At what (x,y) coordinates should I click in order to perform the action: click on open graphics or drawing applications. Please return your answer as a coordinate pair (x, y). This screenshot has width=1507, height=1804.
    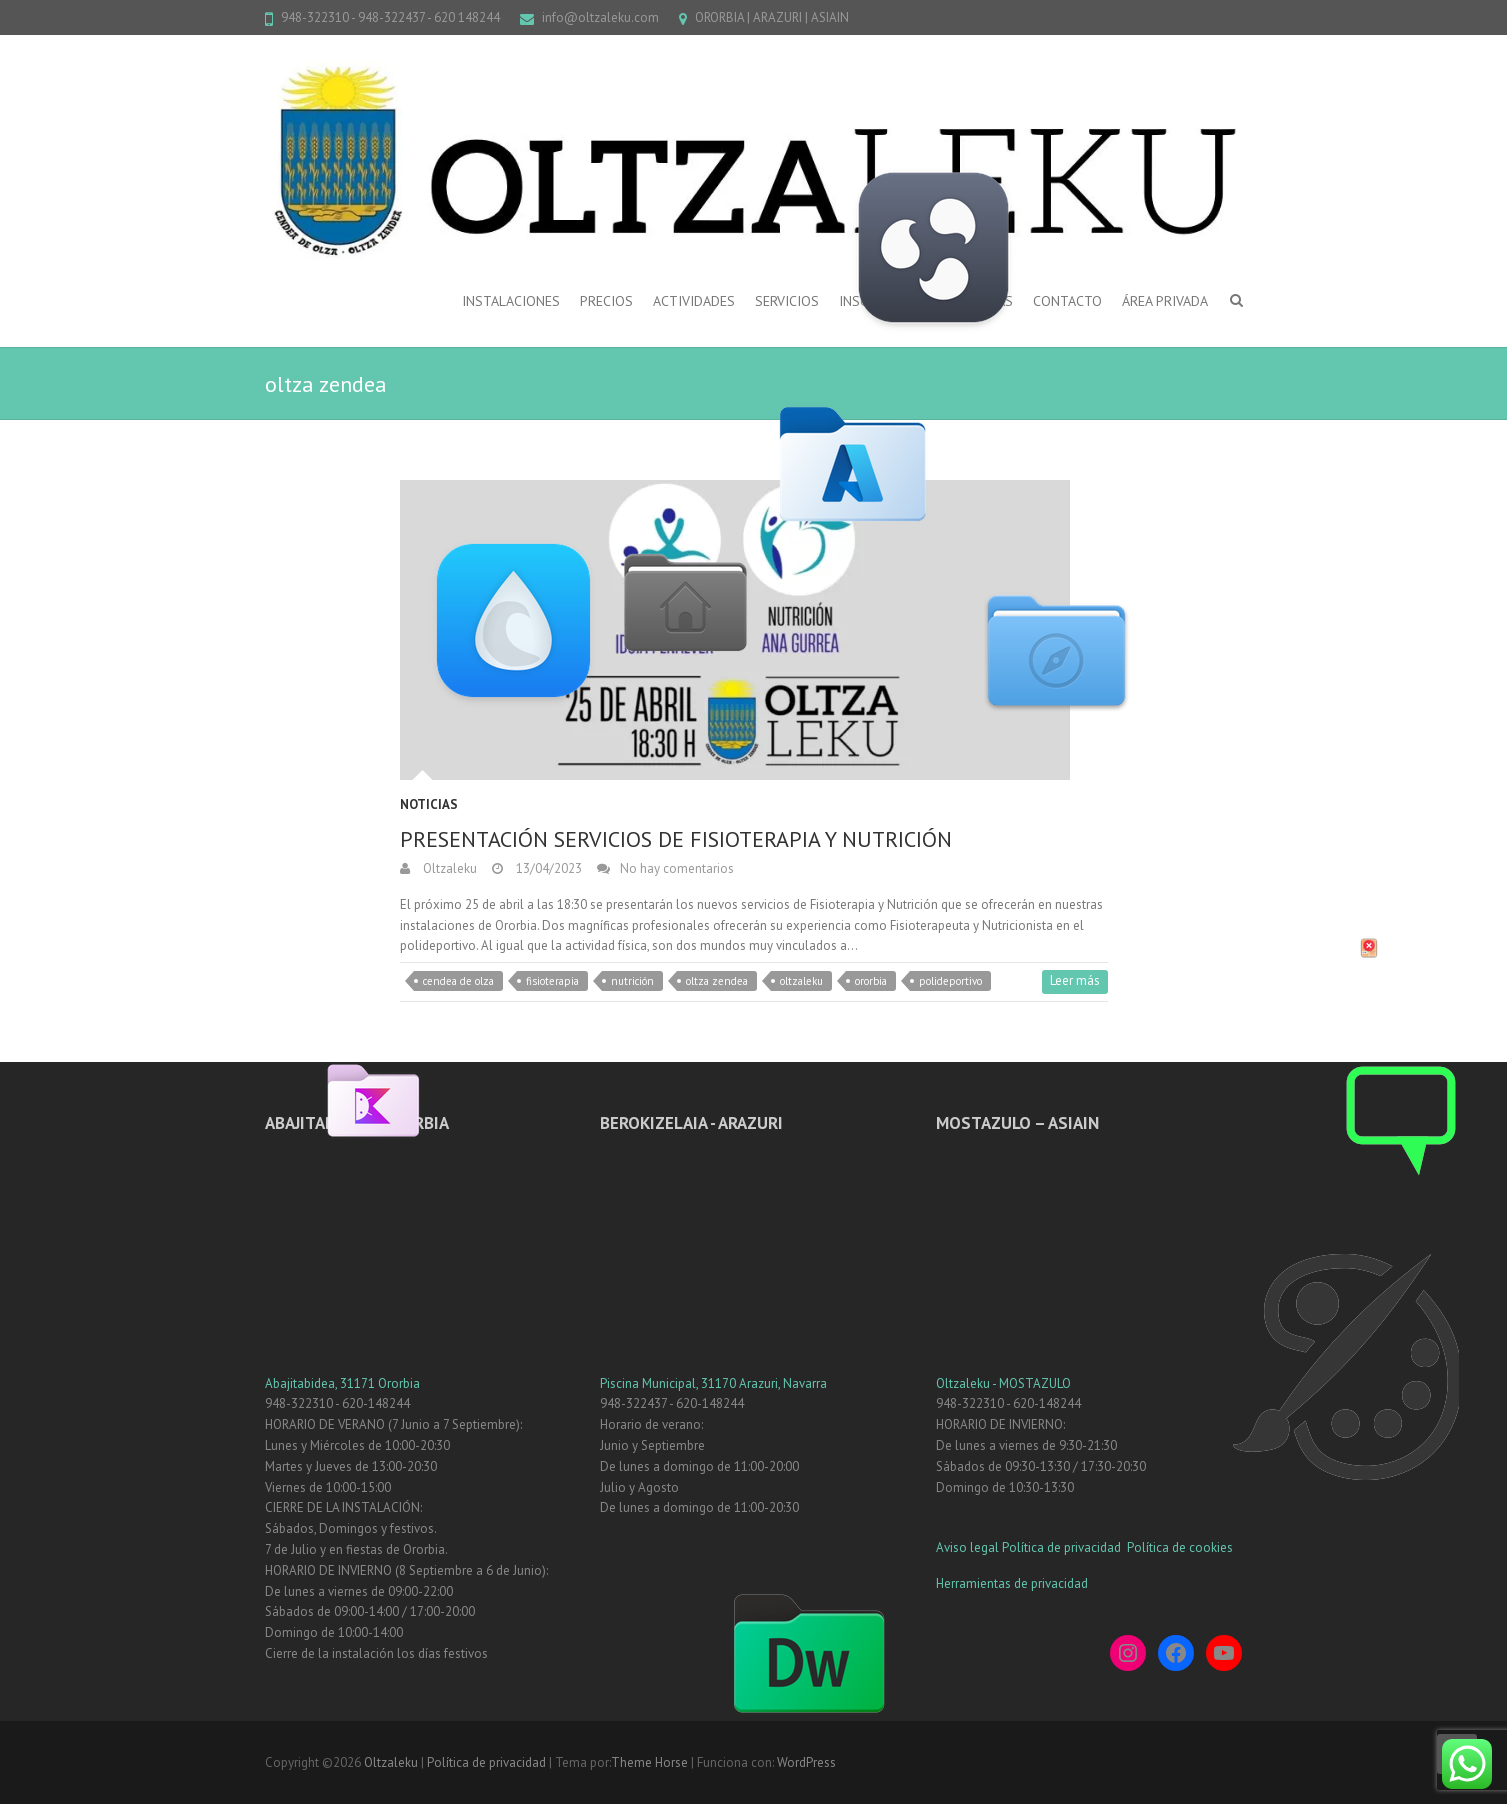
    Looking at the image, I should click on (1346, 1367).